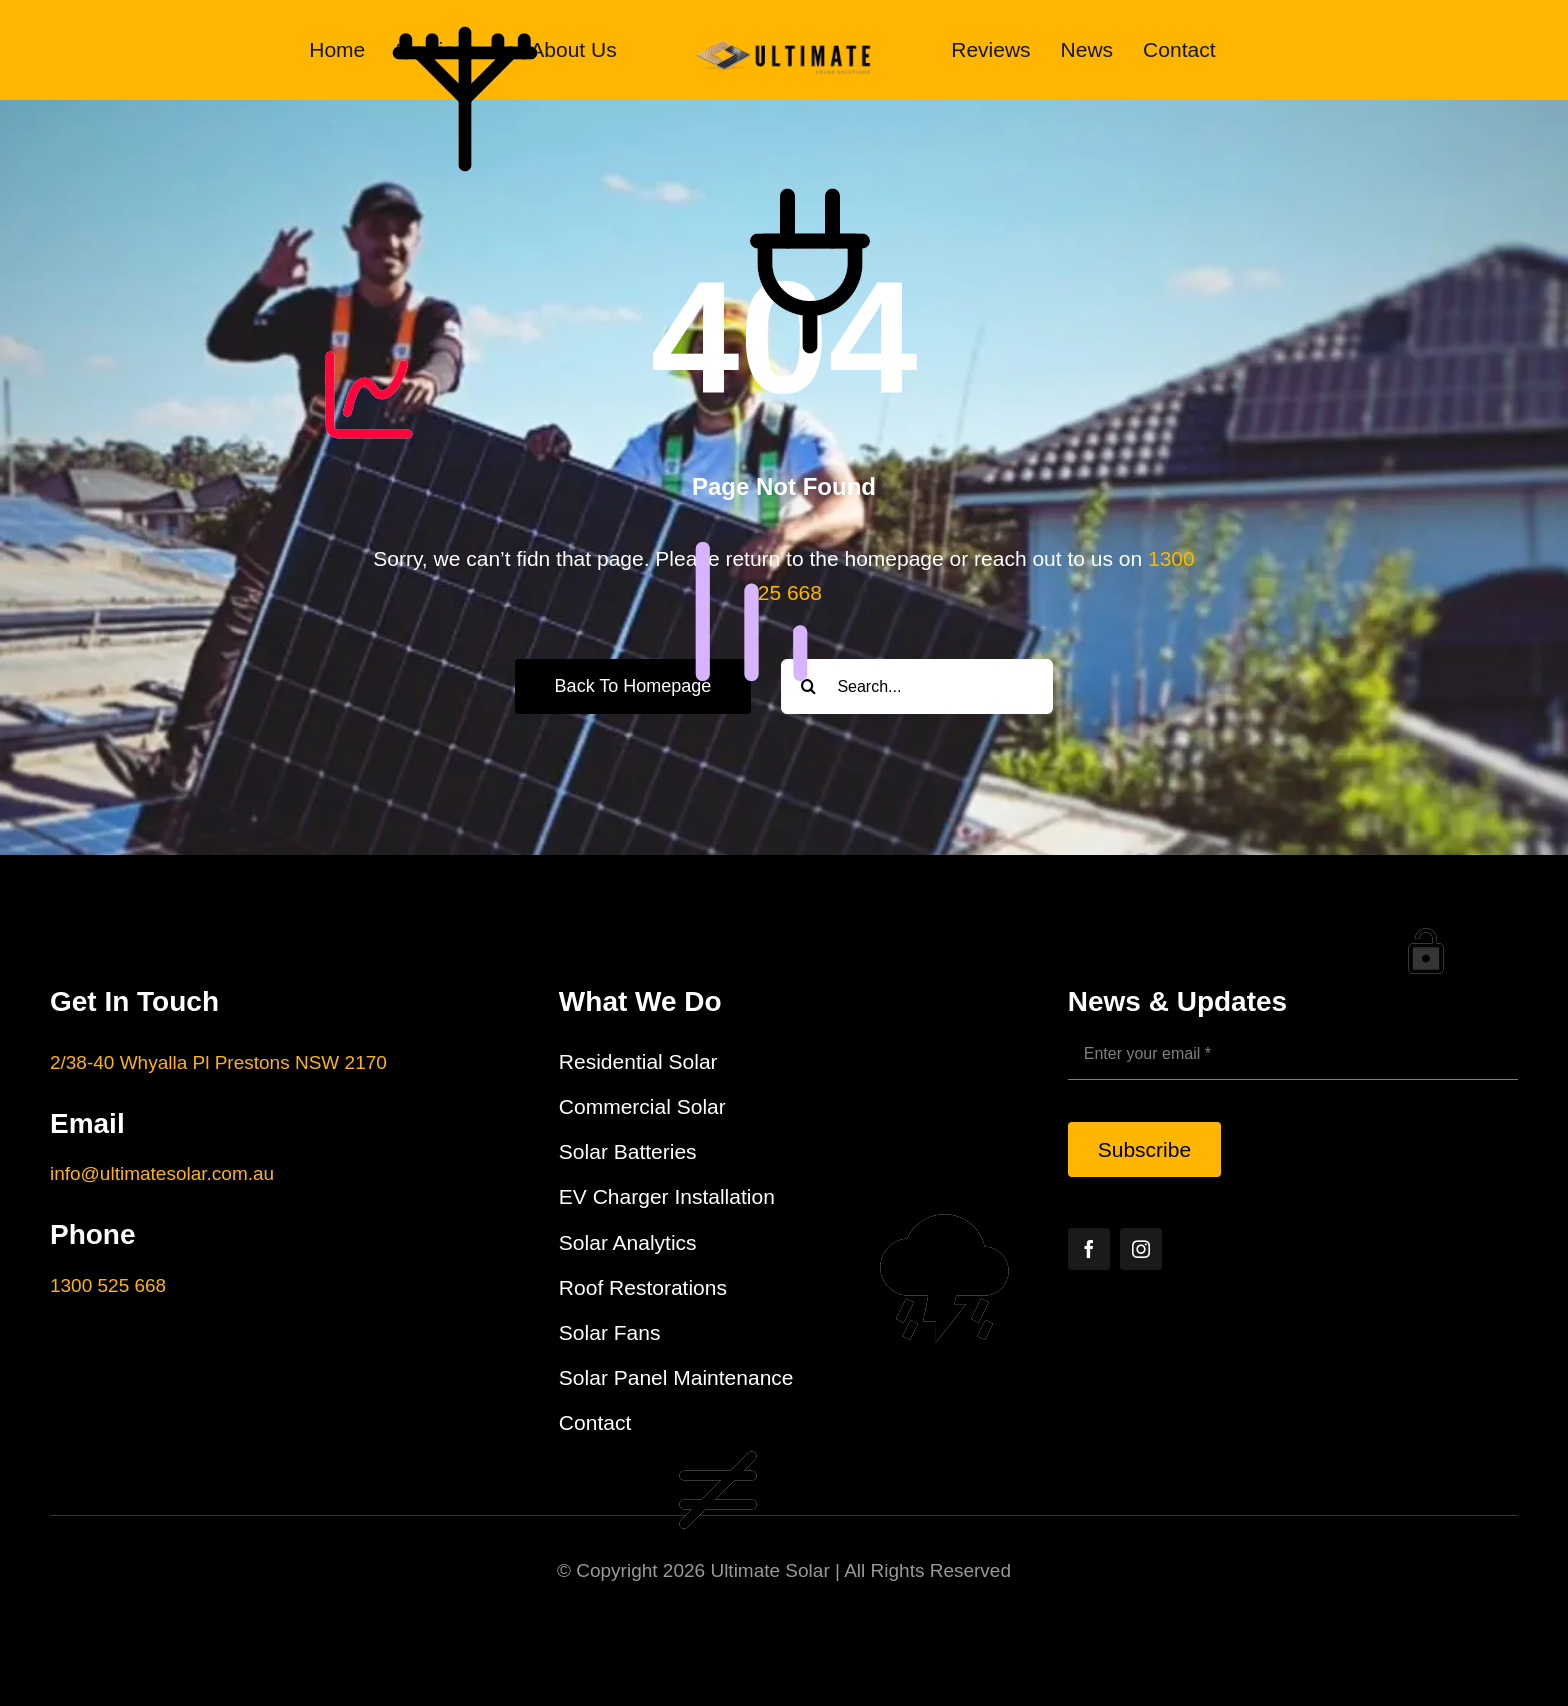  I want to click on unlock or unsecure an item, so click(1426, 952).